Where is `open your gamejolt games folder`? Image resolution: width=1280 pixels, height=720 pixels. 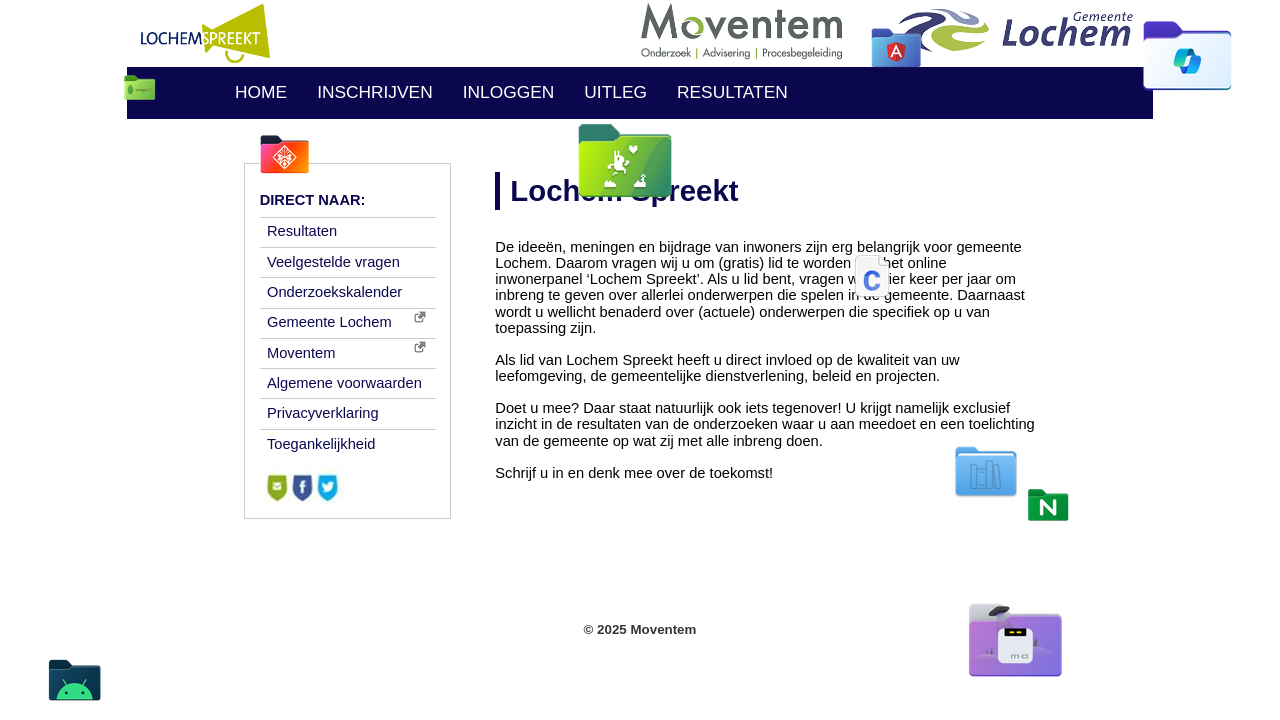 open your gamejolt games folder is located at coordinates (625, 163).